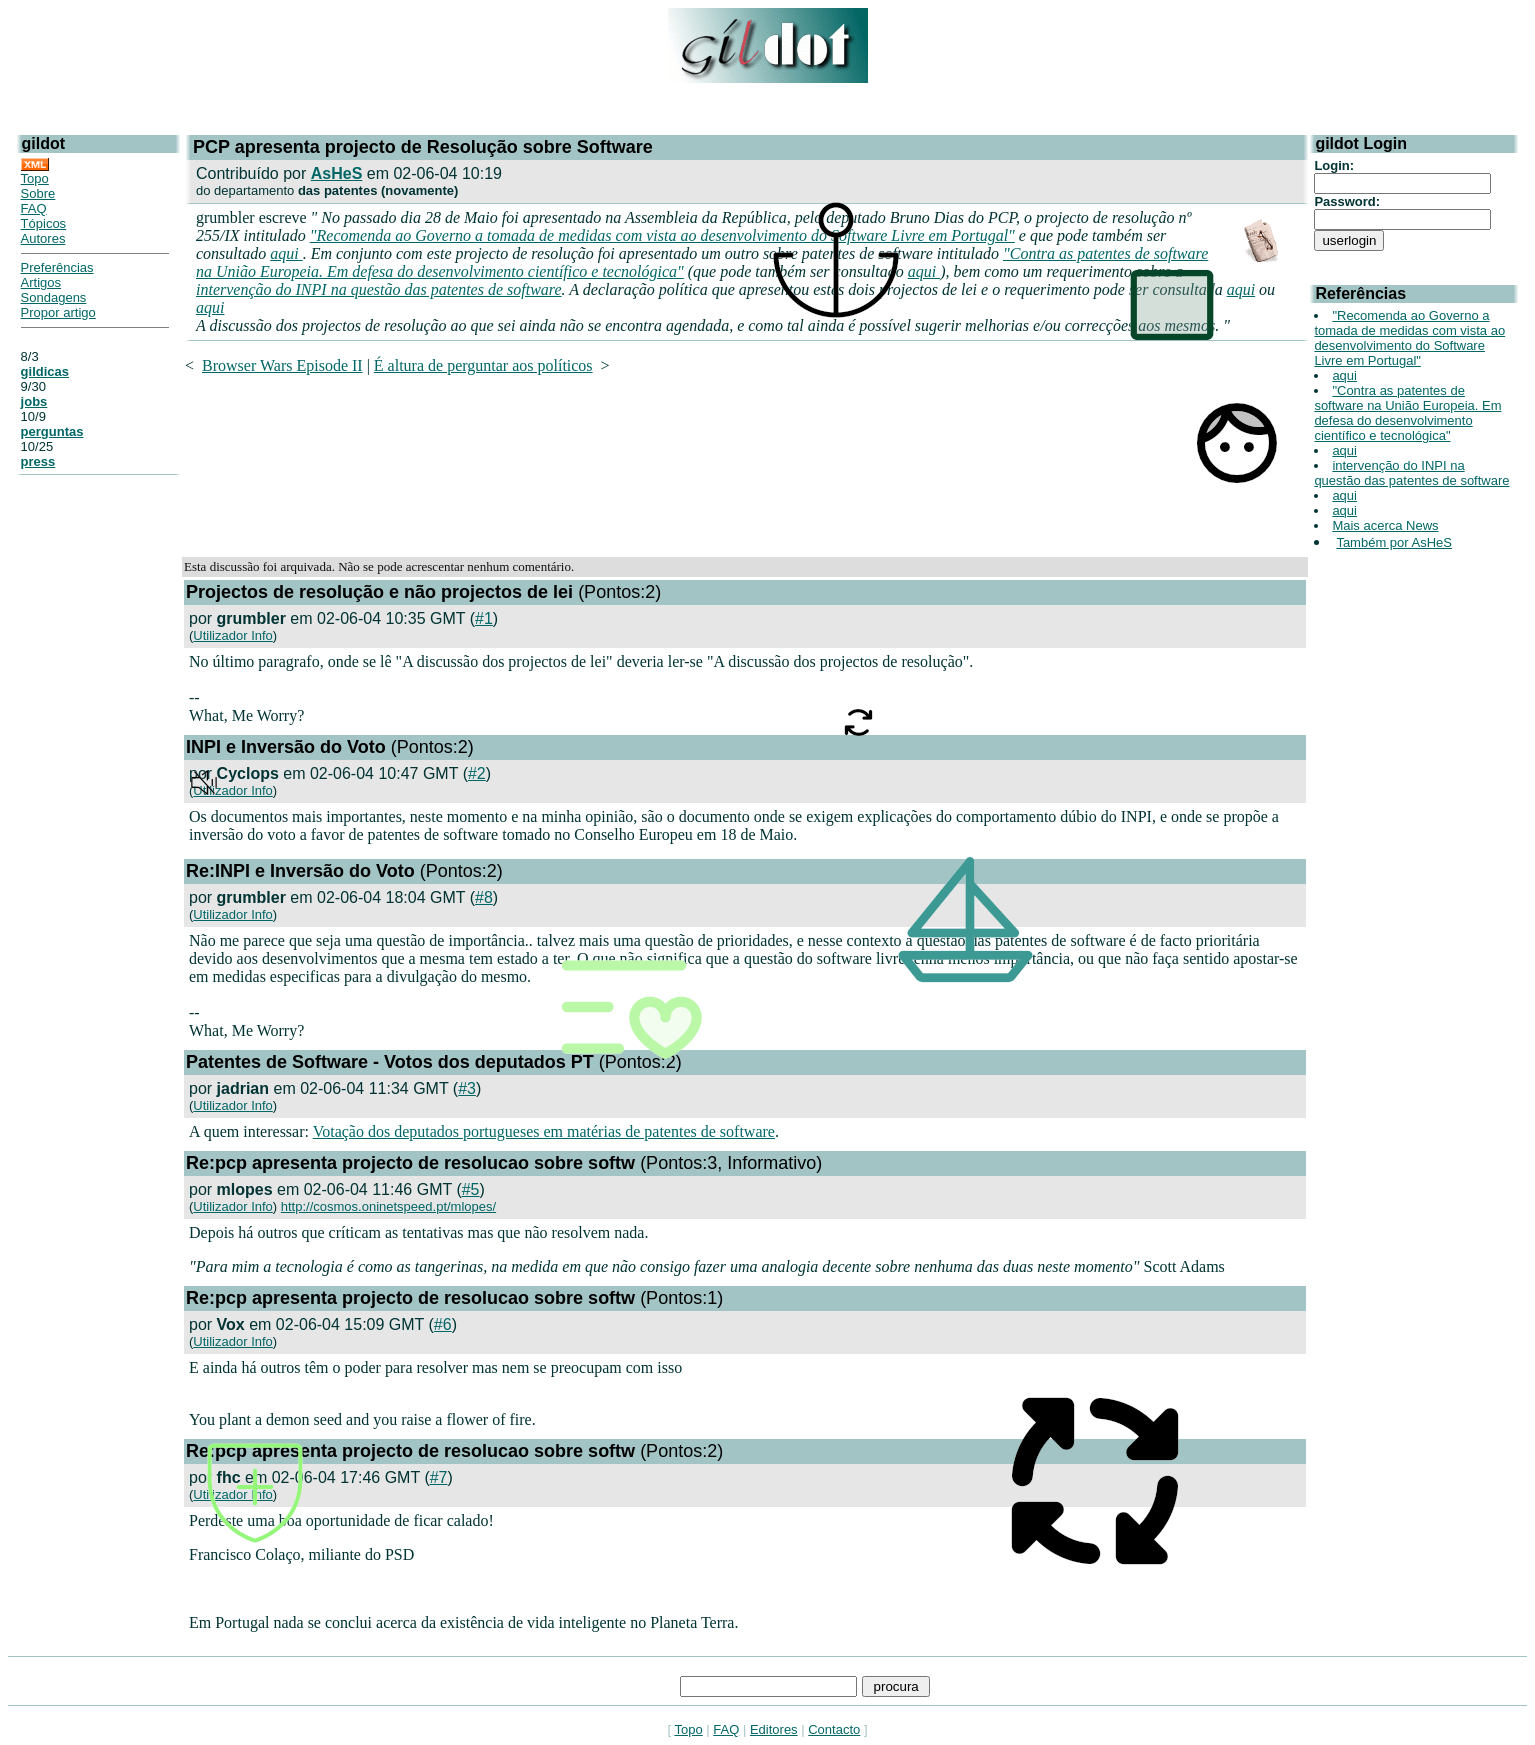 This screenshot has width=1535, height=1745. I want to click on add new security protection, so click(255, 1487).